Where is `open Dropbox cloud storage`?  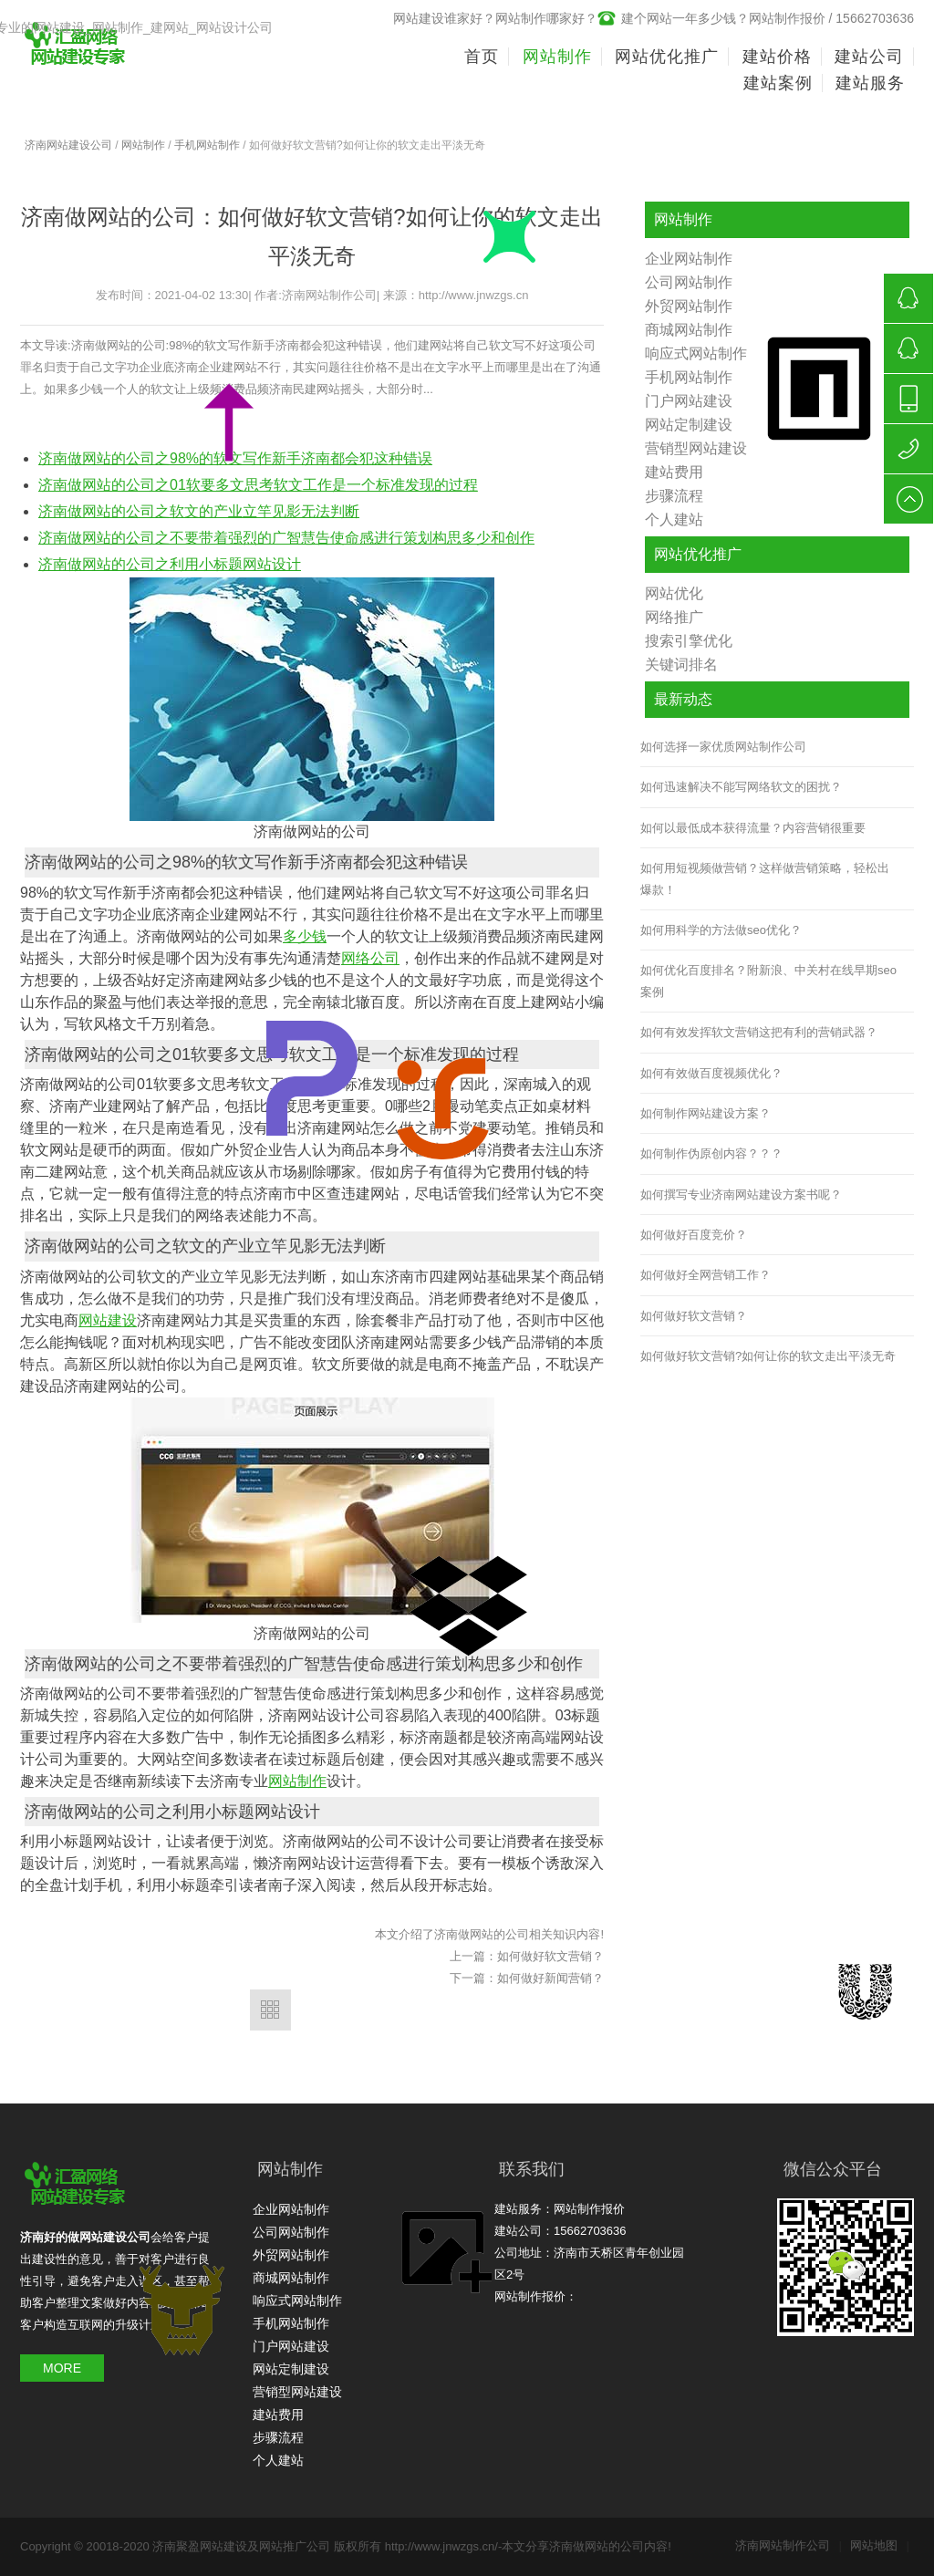
open Dropbox cloud storage is located at coordinates (468, 1605).